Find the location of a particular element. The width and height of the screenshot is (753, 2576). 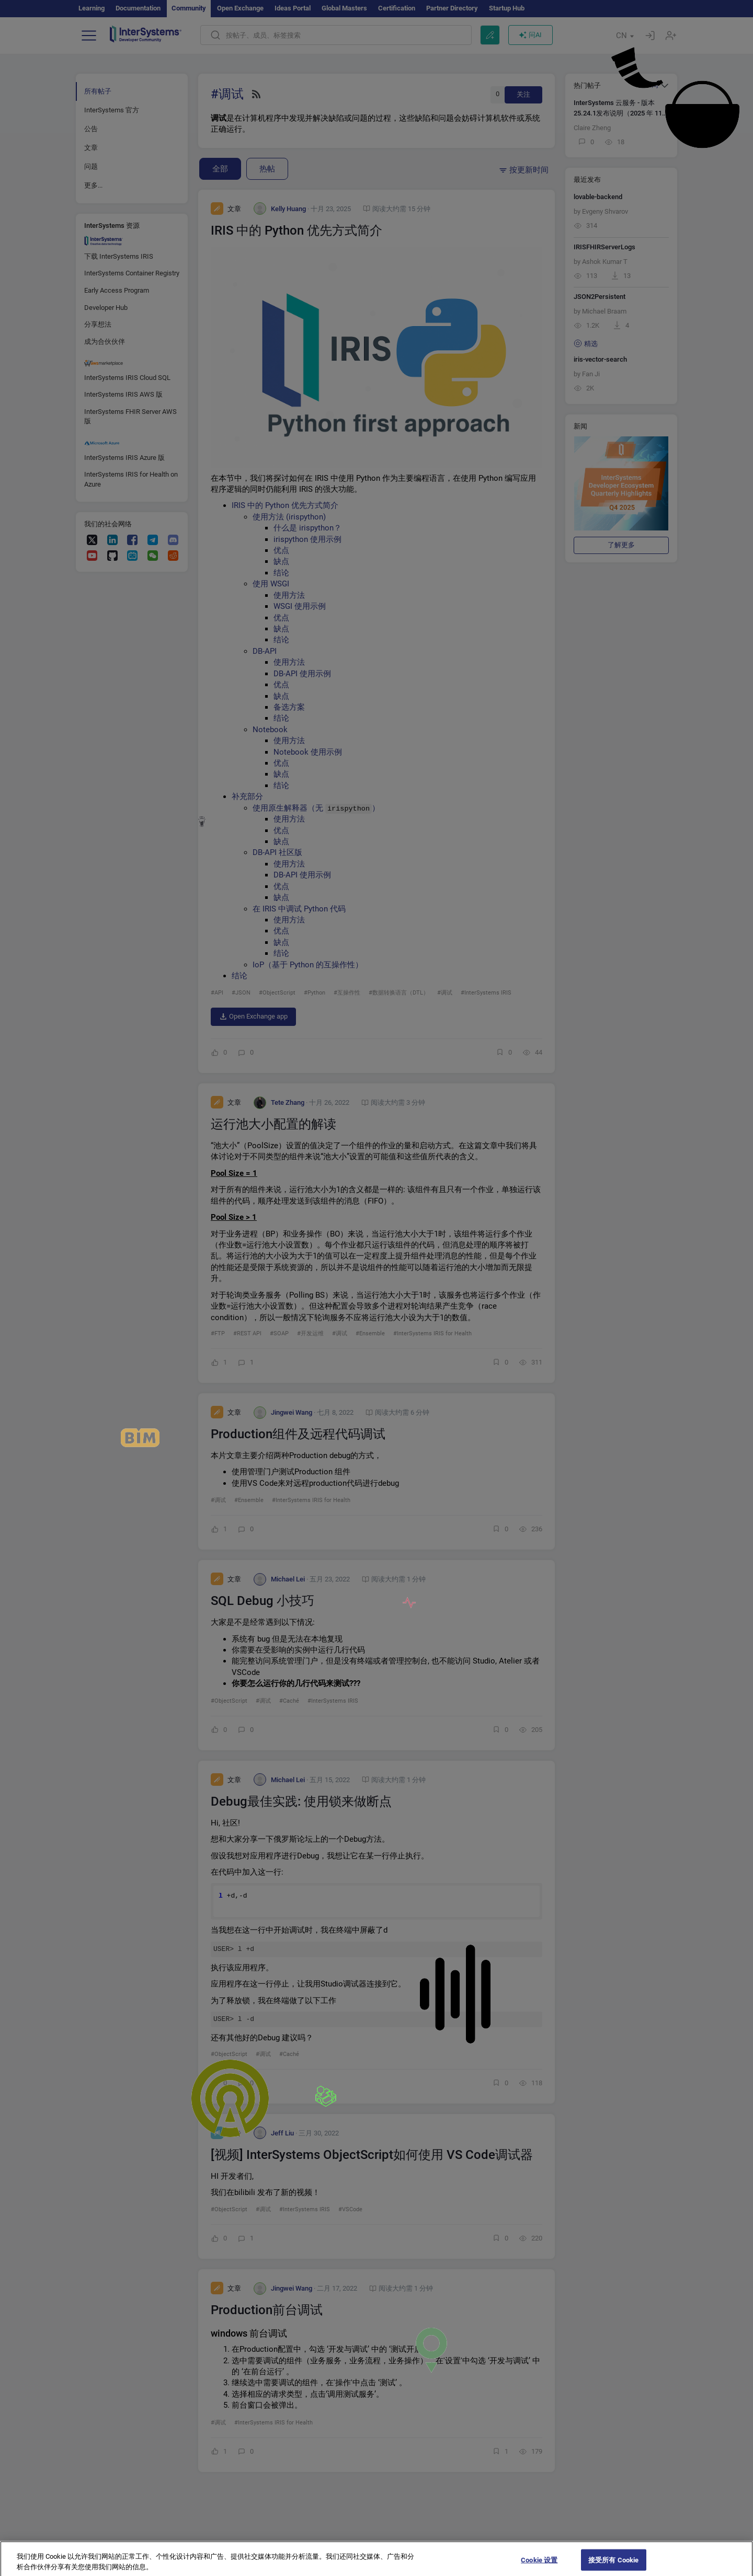

open the AntennaPod podcast app is located at coordinates (230, 2098).